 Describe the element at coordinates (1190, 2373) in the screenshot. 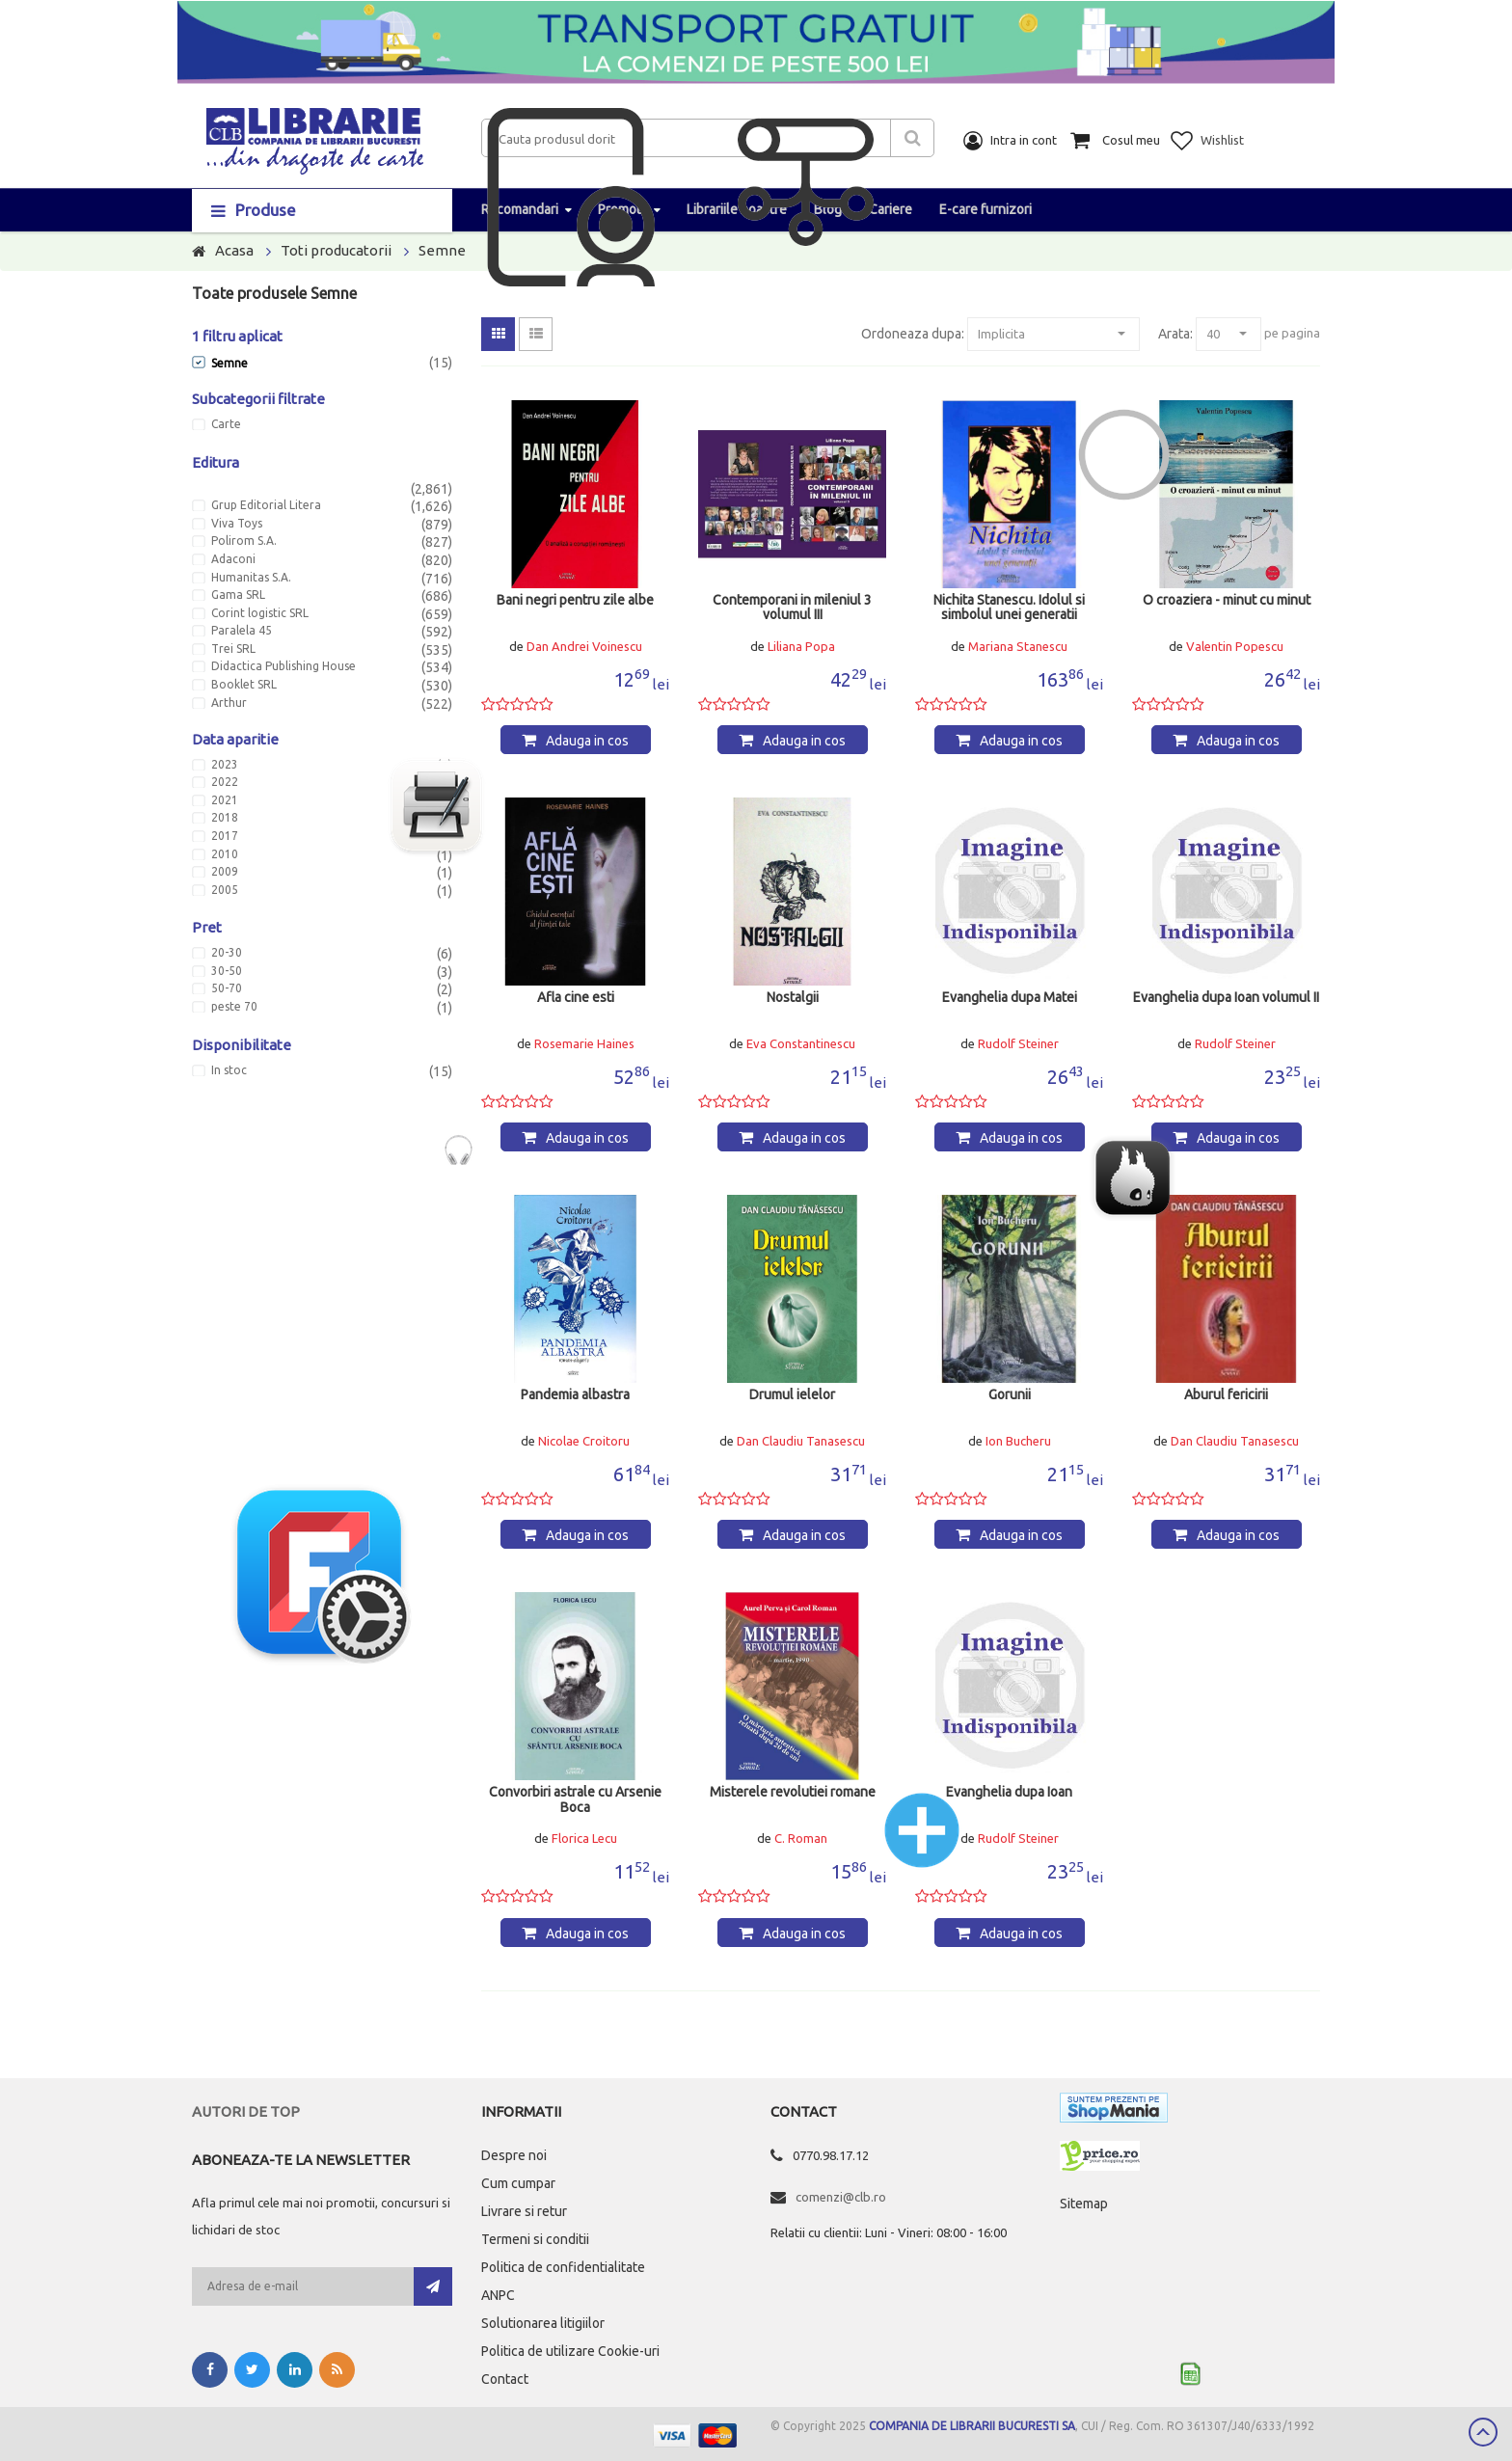

I see `a libreoffice calc spreadsheet file` at that location.